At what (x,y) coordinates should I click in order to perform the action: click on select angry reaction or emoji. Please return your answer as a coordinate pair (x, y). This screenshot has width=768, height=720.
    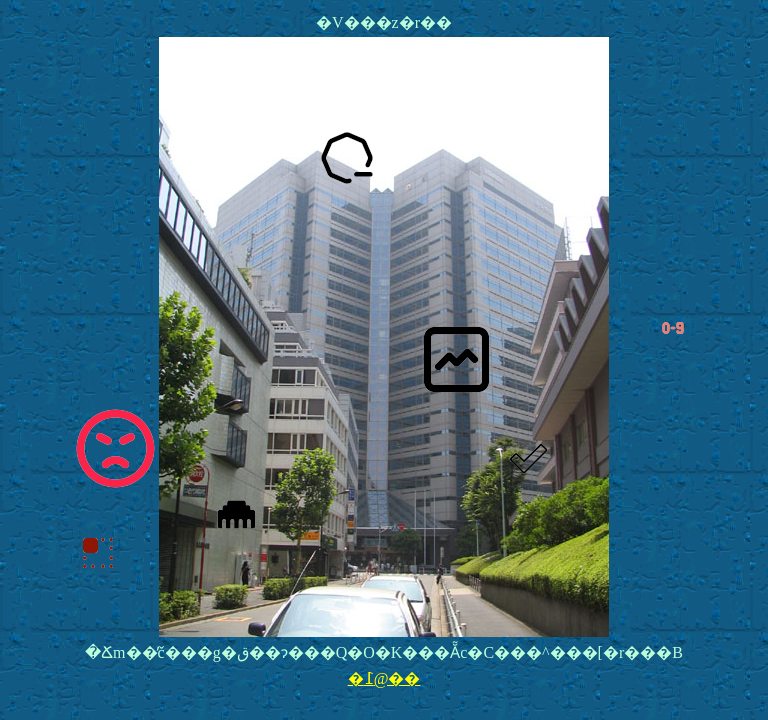
    Looking at the image, I should click on (115, 448).